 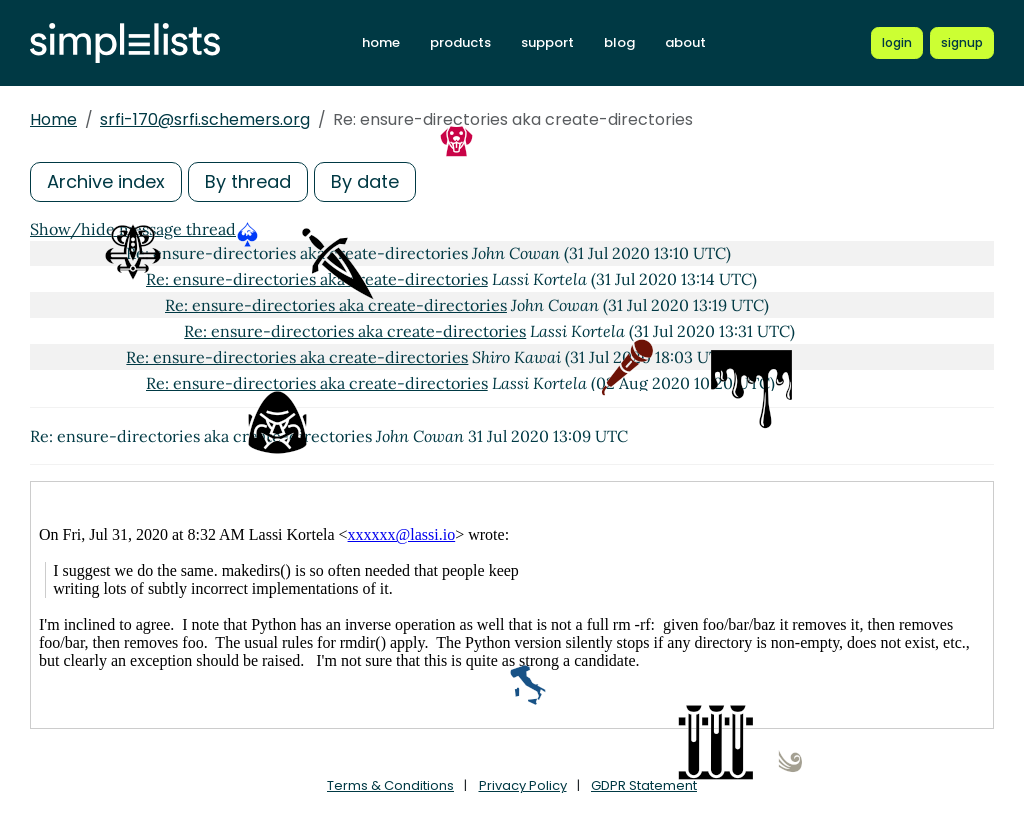 I want to click on select ogre character or enemy type, so click(x=277, y=422).